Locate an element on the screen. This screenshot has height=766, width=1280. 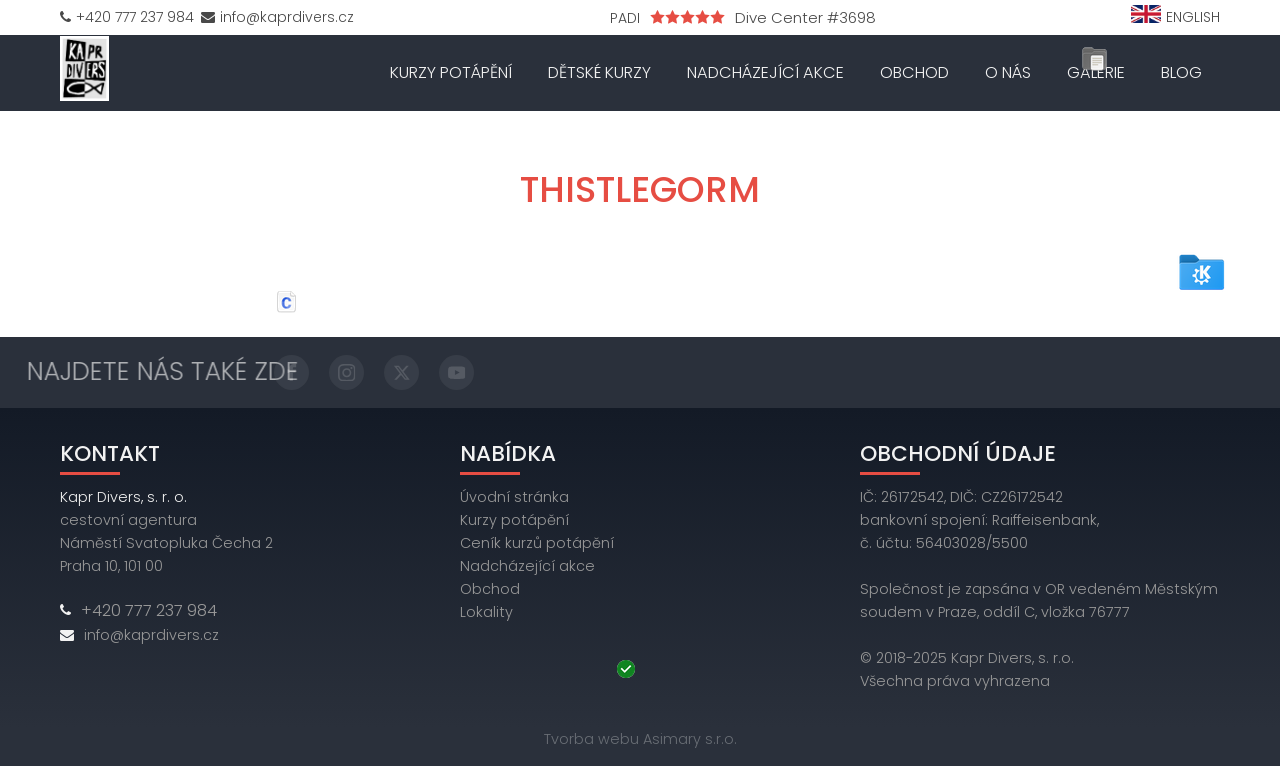
open a file or document is located at coordinates (1094, 58).